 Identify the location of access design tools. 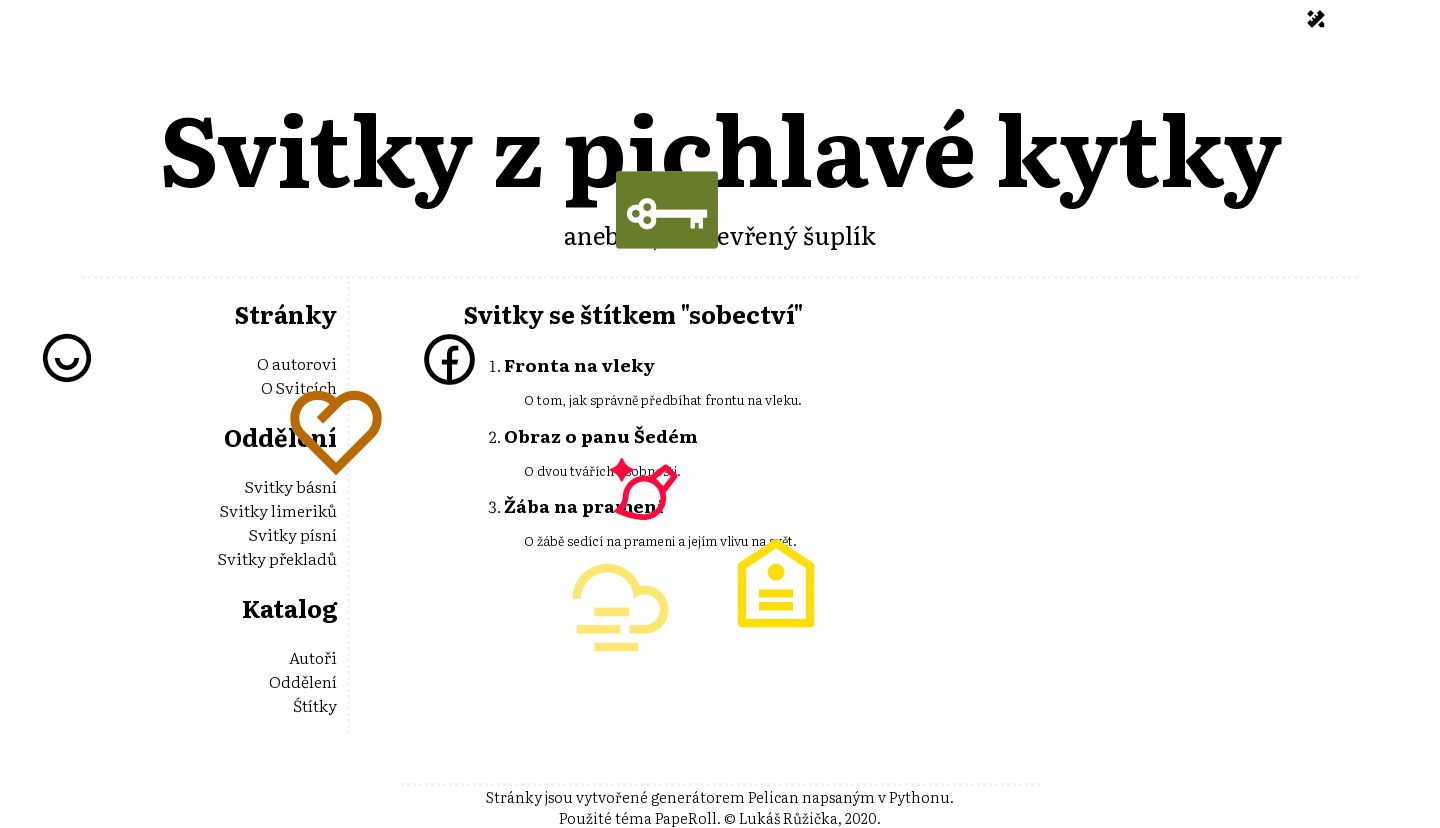
(1316, 19).